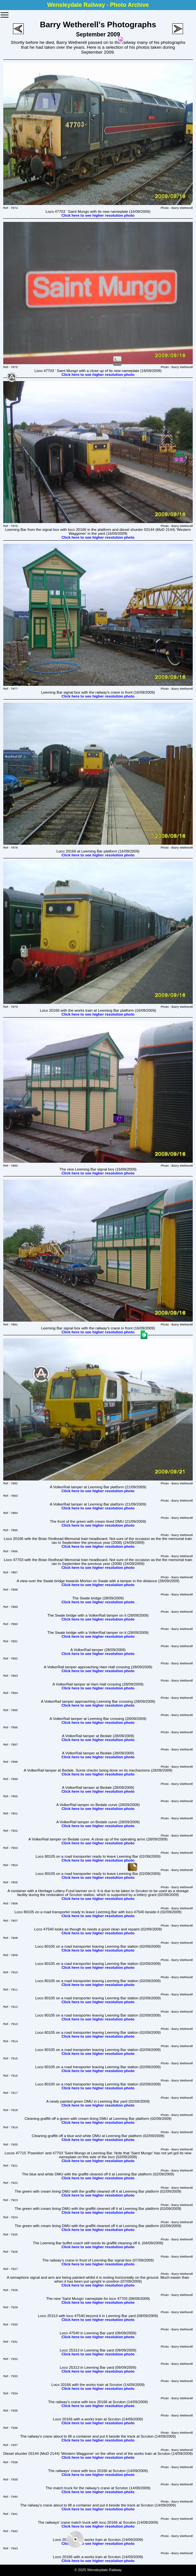  What do you see at coordinates (119, 1119) in the screenshot?
I see `open wondershare democreator project folder` at bounding box center [119, 1119].